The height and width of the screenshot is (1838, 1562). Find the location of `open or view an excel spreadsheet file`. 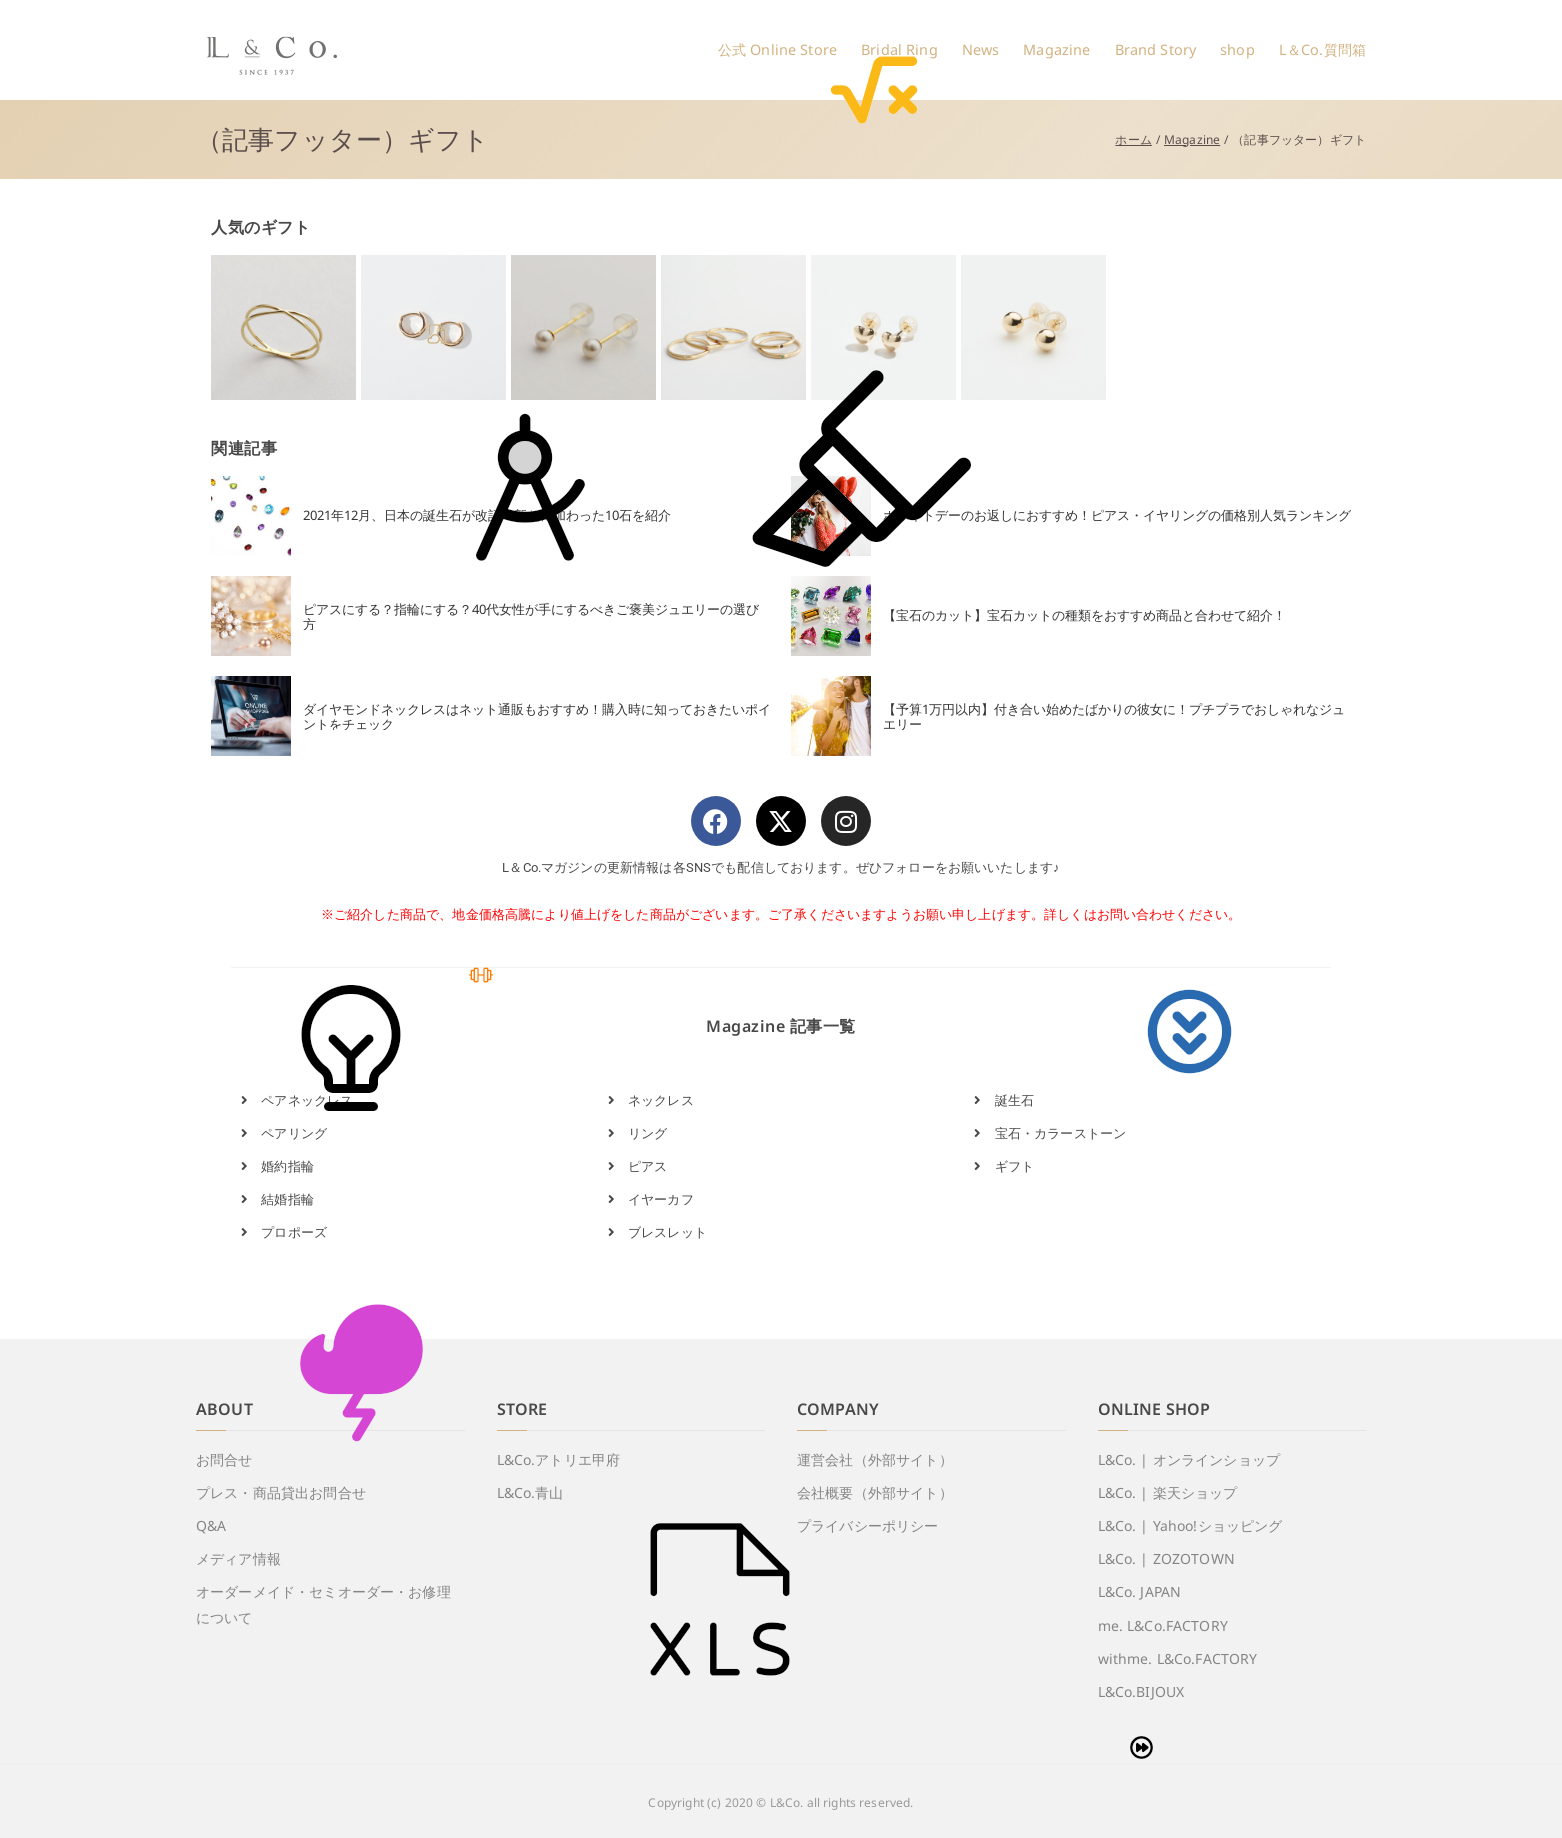

open or view an excel spreadsheet file is located at coordinates (720, 1606).